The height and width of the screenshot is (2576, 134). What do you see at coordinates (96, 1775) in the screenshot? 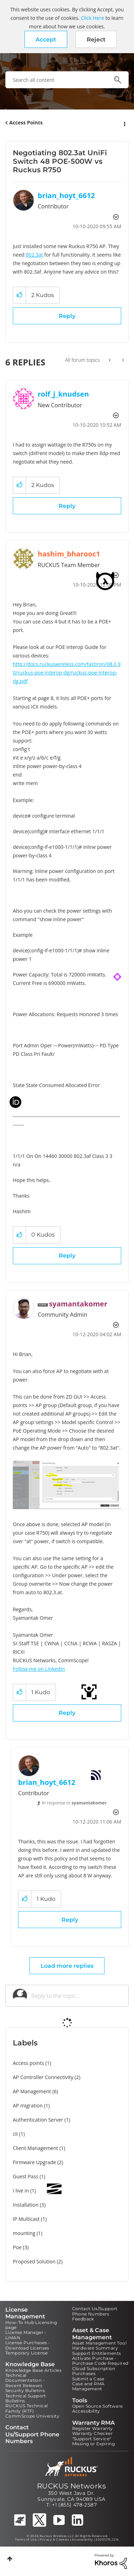
I see `MQTT protocol or messaging service integration` at bounding box center [96, 1775].